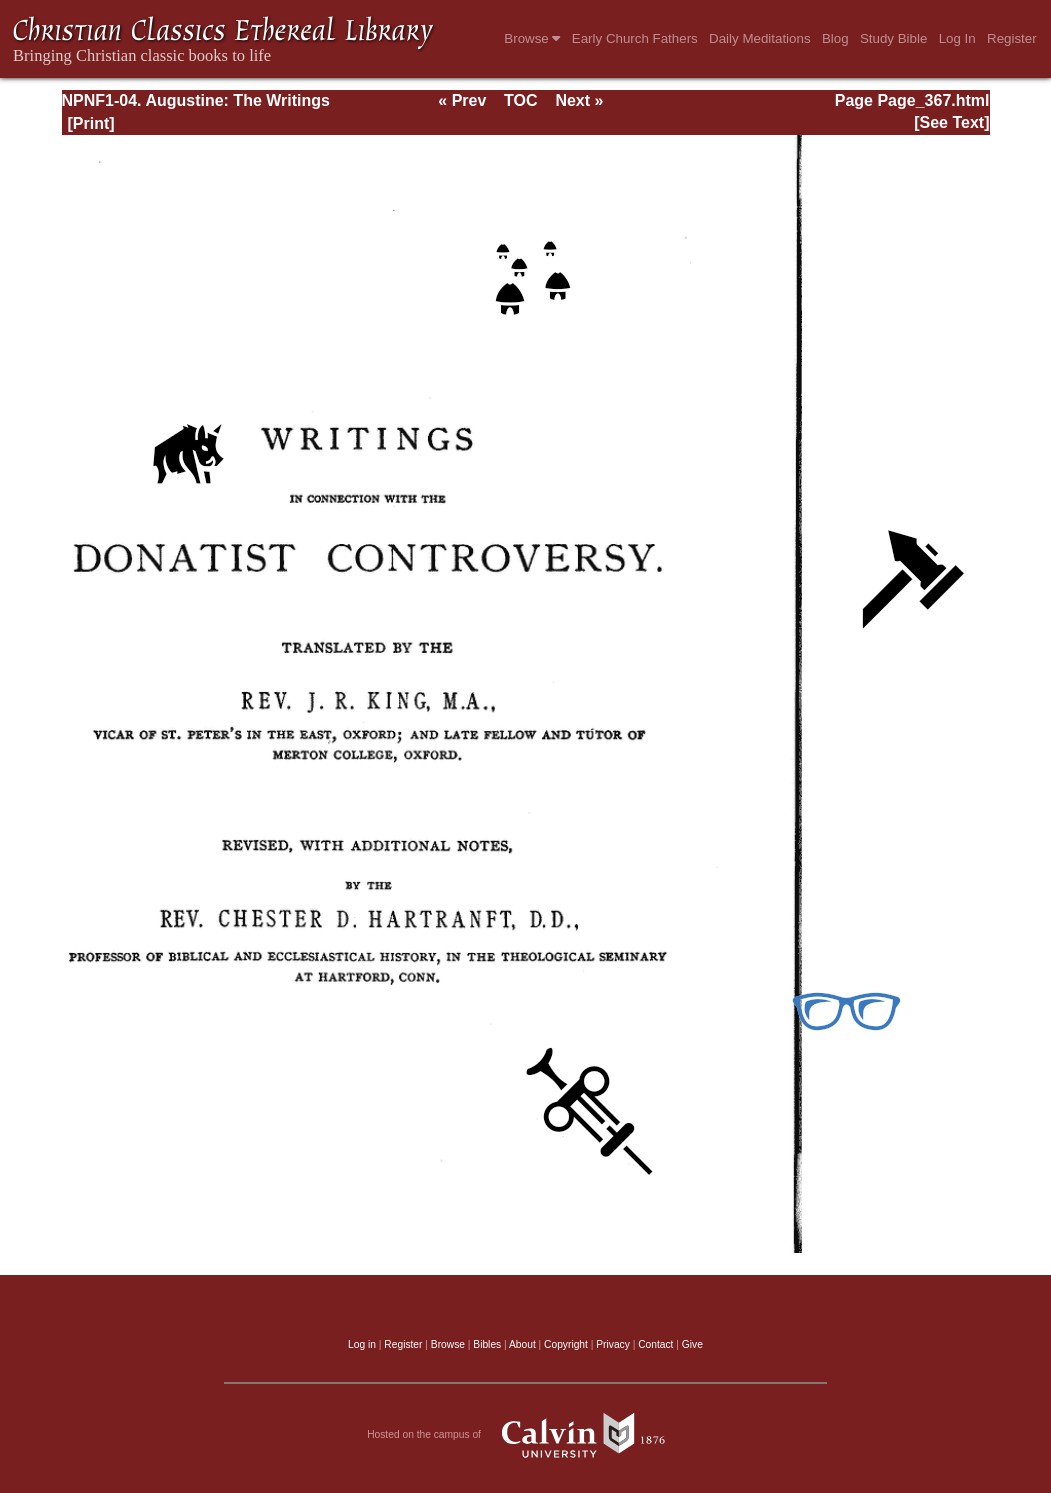 Image resolution: width=1051 pixels, height=1493 pixels. Describe the element at coordinates (916, 582) in the screenshot. I see `access building or crafting tools` at that location.